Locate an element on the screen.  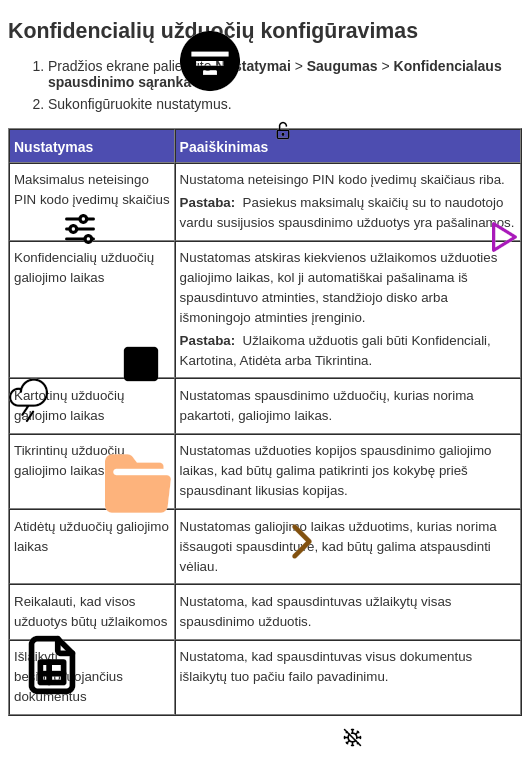
indicates rainy weather conditions is located at coordinates (28, 399).